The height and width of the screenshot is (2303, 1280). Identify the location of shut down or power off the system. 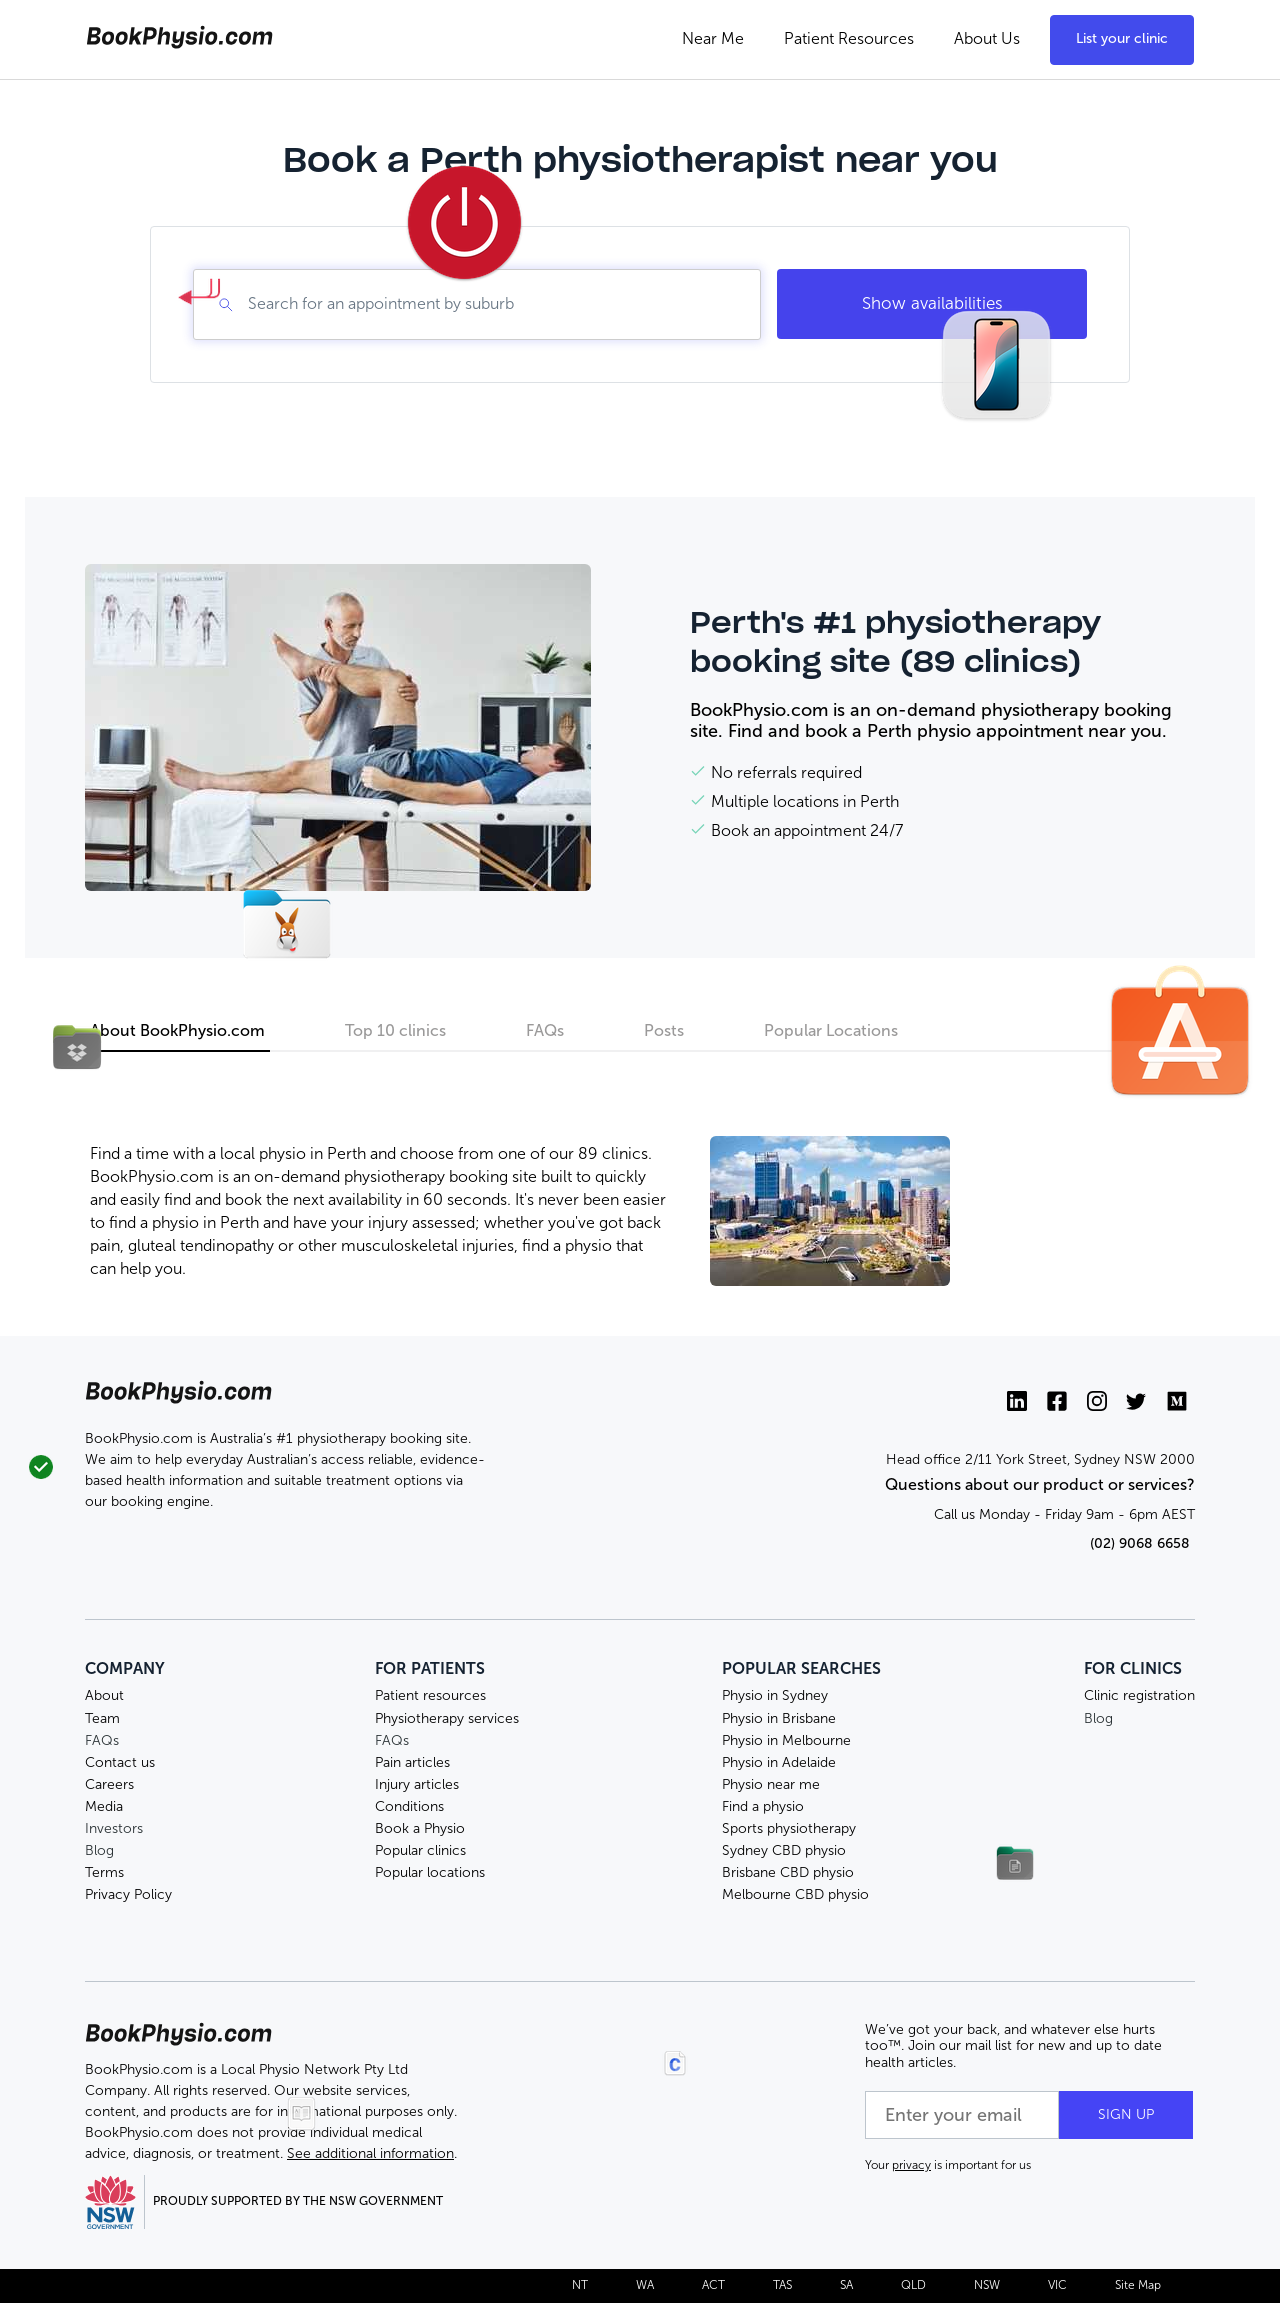
(464, 222).